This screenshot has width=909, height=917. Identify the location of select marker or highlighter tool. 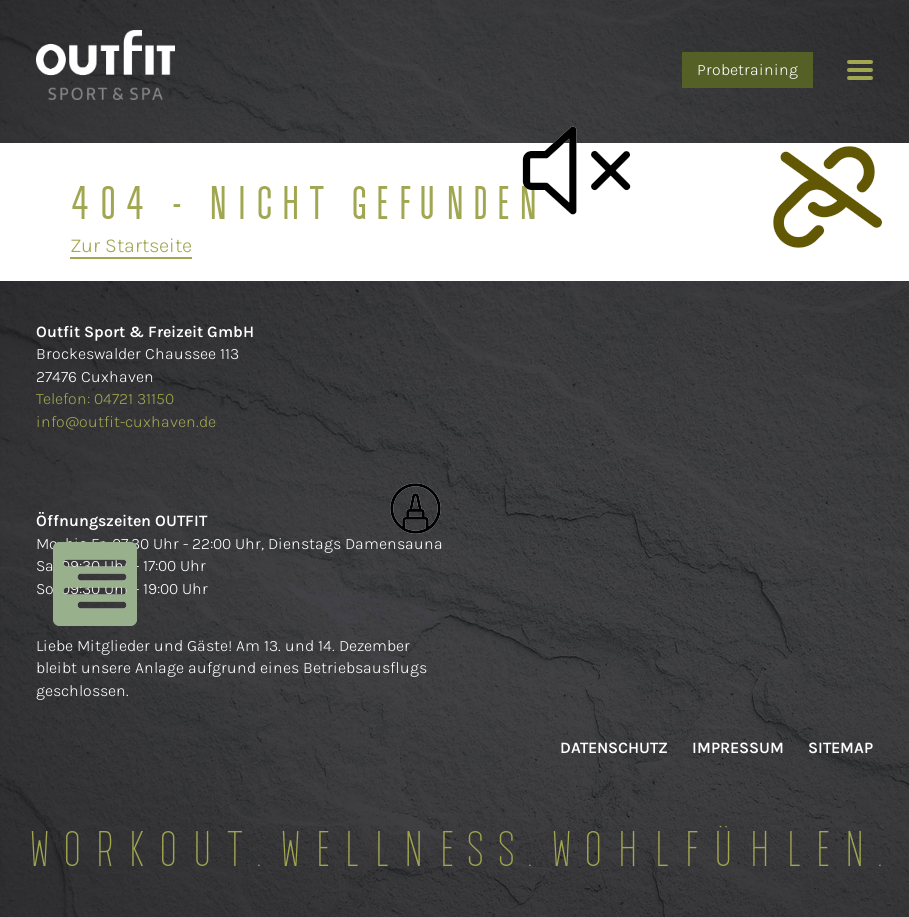
(415, 508).